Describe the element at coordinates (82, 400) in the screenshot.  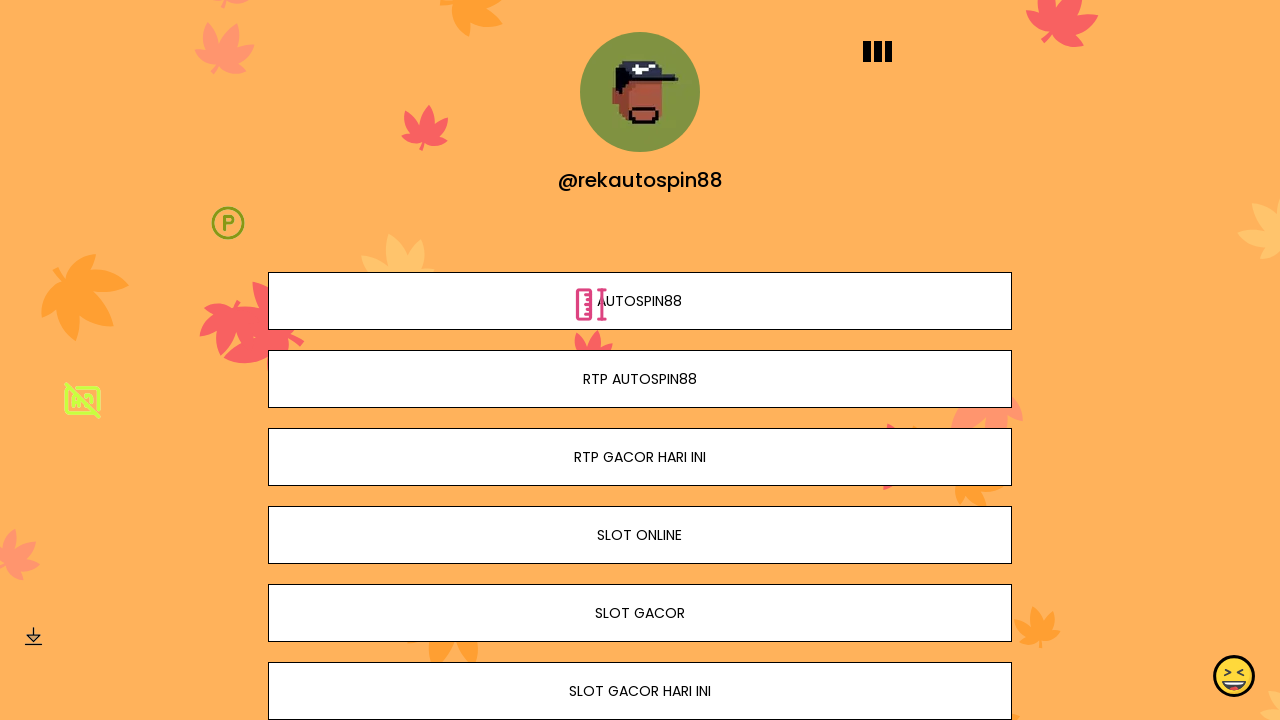
I see `ad-free mode enabled` at that location.